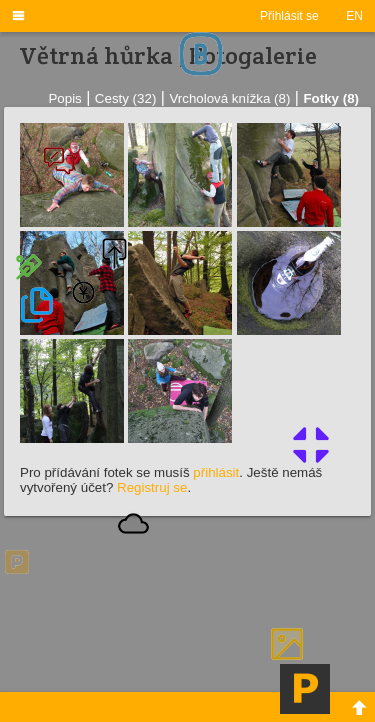  Describe the element at coordinates (83, 292) in the screenshot. I see `make a payment in chinese yuan` at that location.